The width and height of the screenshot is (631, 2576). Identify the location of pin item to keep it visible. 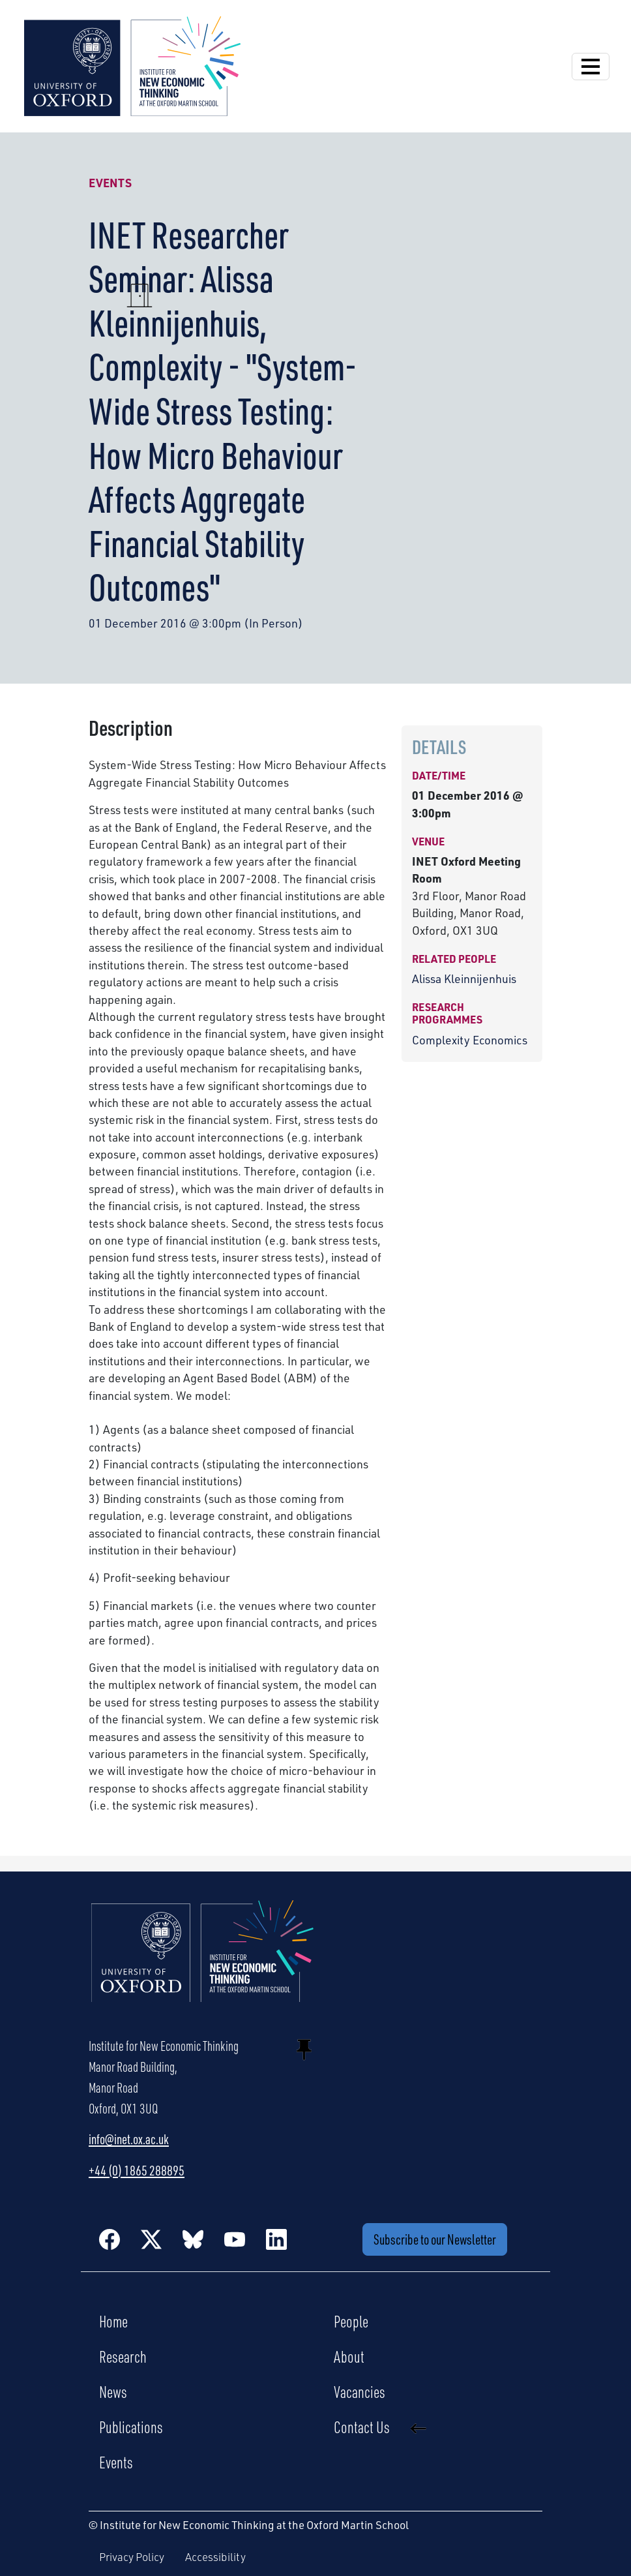
(304, 2050).